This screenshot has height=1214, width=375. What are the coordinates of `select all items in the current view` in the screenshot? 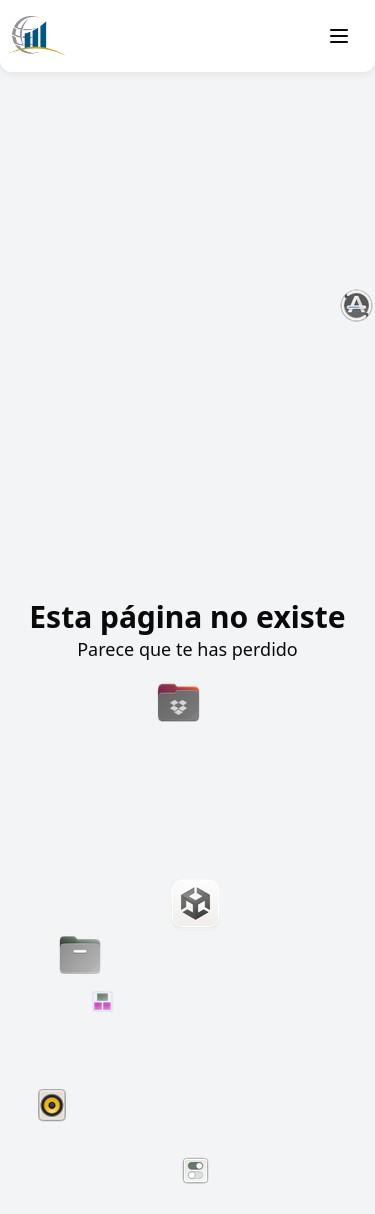 It's located at (102, 1001).